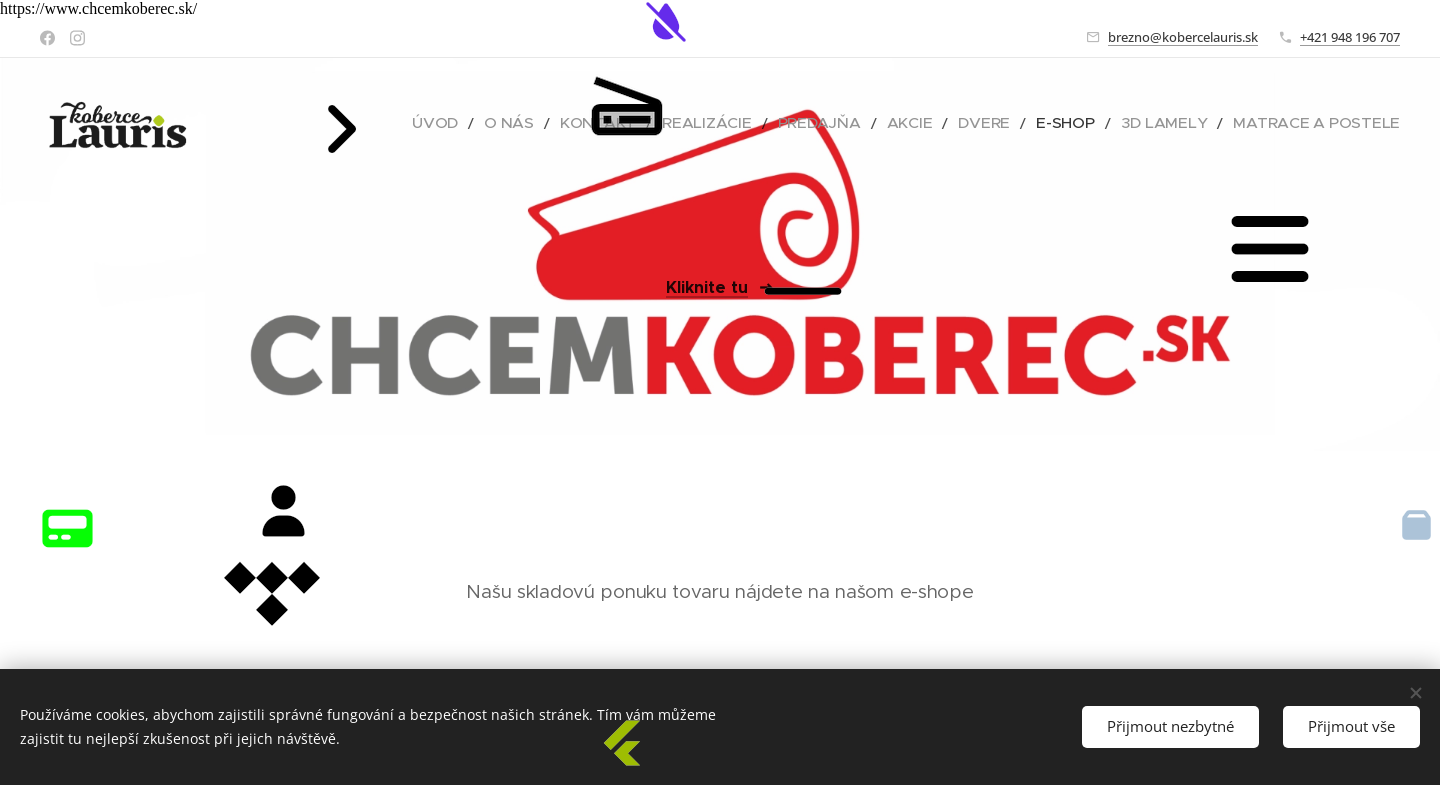  What do you see at coordinates (283, 510) in the screenshot?
I see `view your profile` at bounding box center [283, 510].